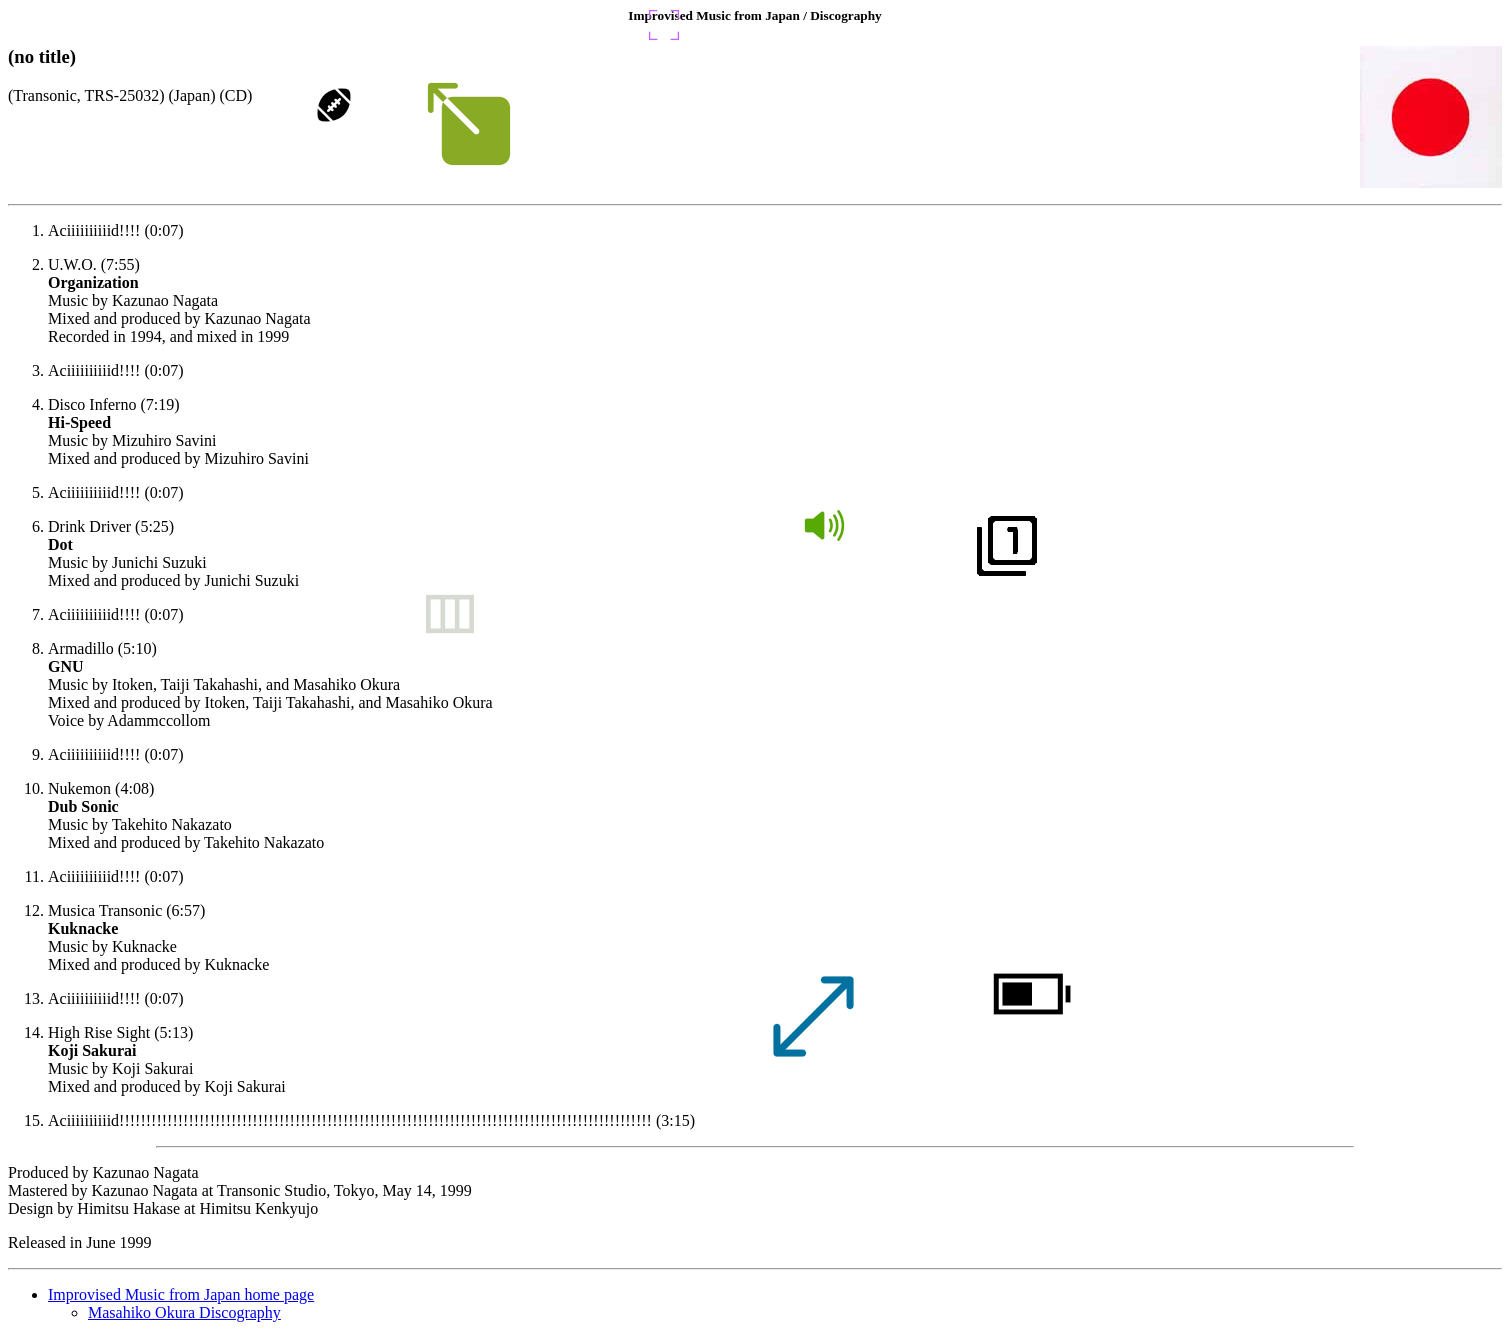  Describe the element at coordinates (824, 525) in the screenshot. I see `volume is set to high` at that location.